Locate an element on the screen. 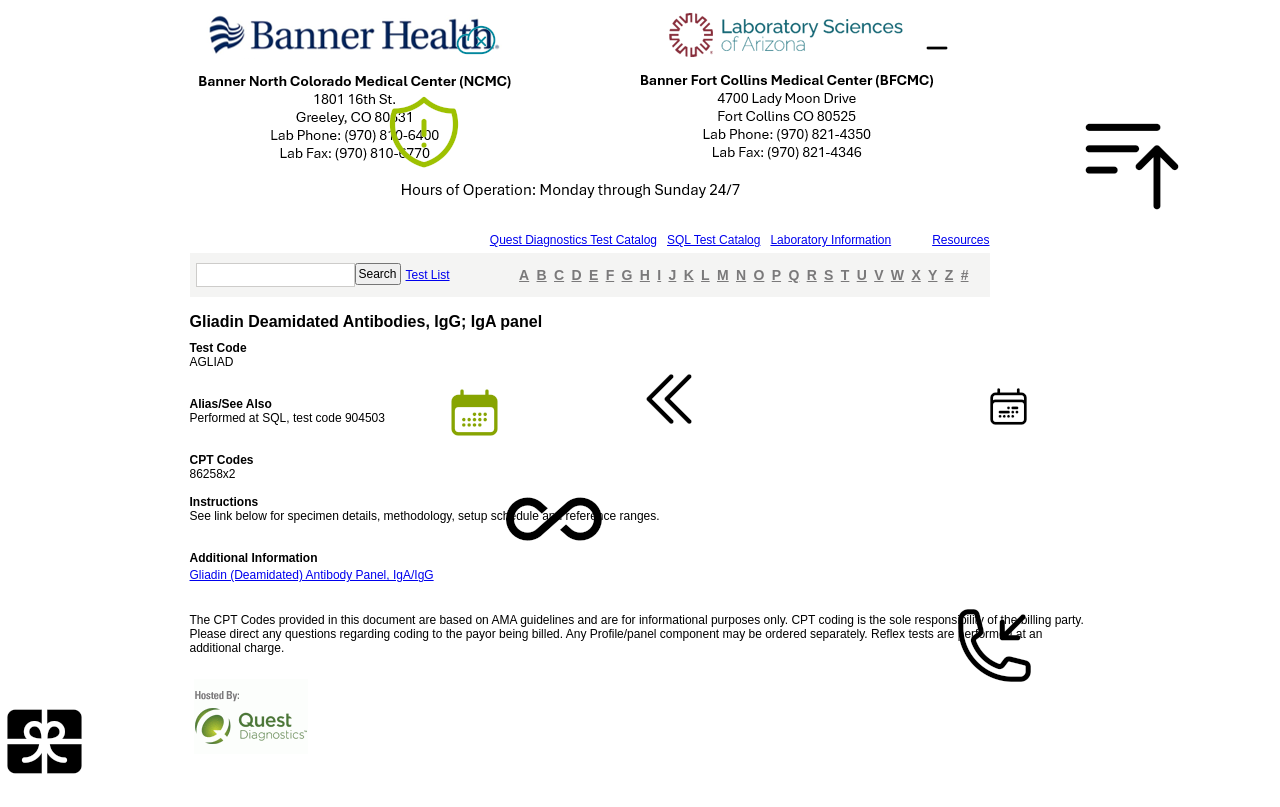 The image size is (1280, 807). remove an item from a list or cart is located at coordinates (937, 48).